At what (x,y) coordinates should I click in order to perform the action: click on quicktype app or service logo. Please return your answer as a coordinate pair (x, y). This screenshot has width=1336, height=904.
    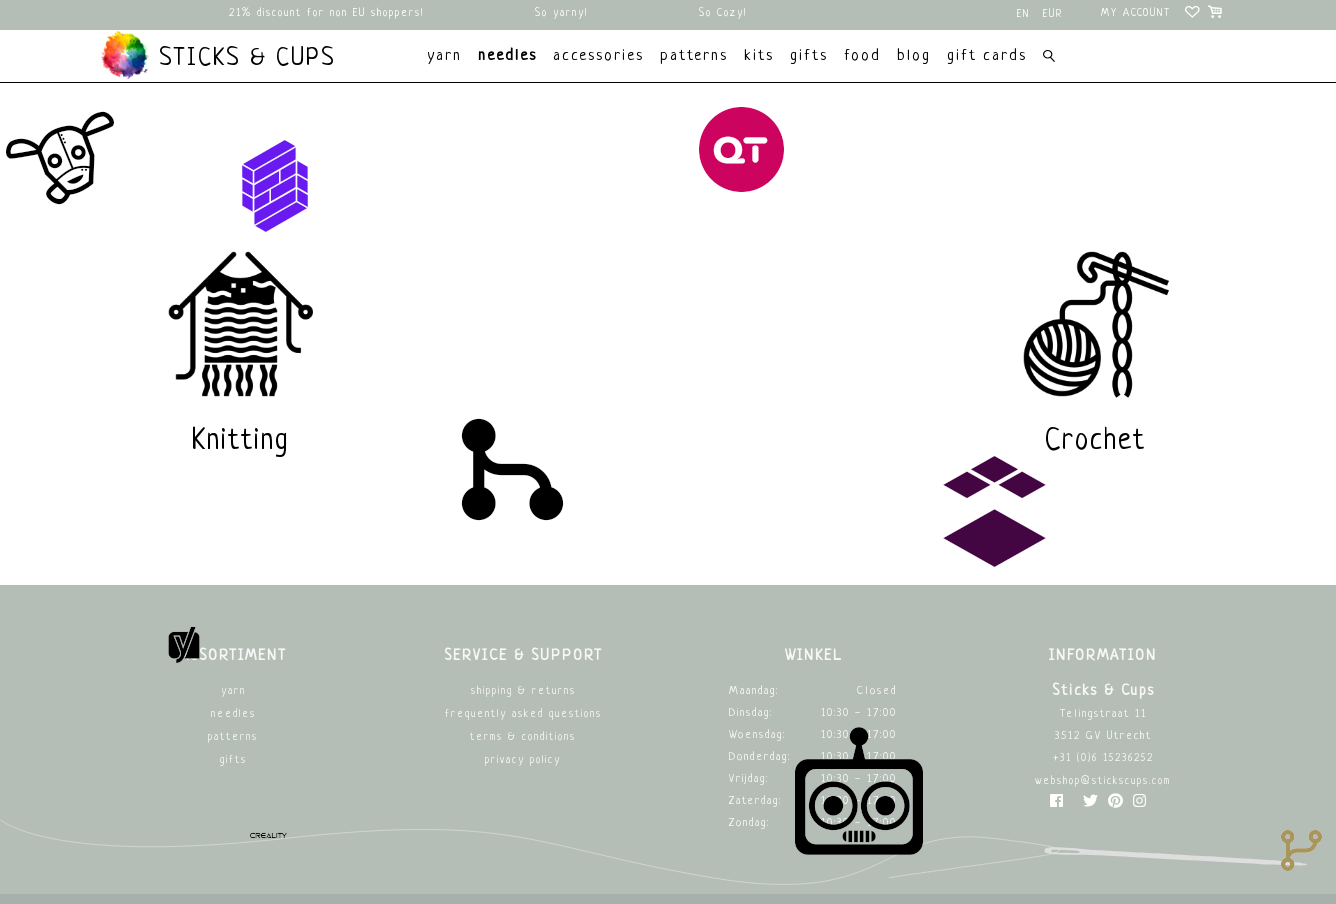
    Looking at the image, I should click on (741, 149).